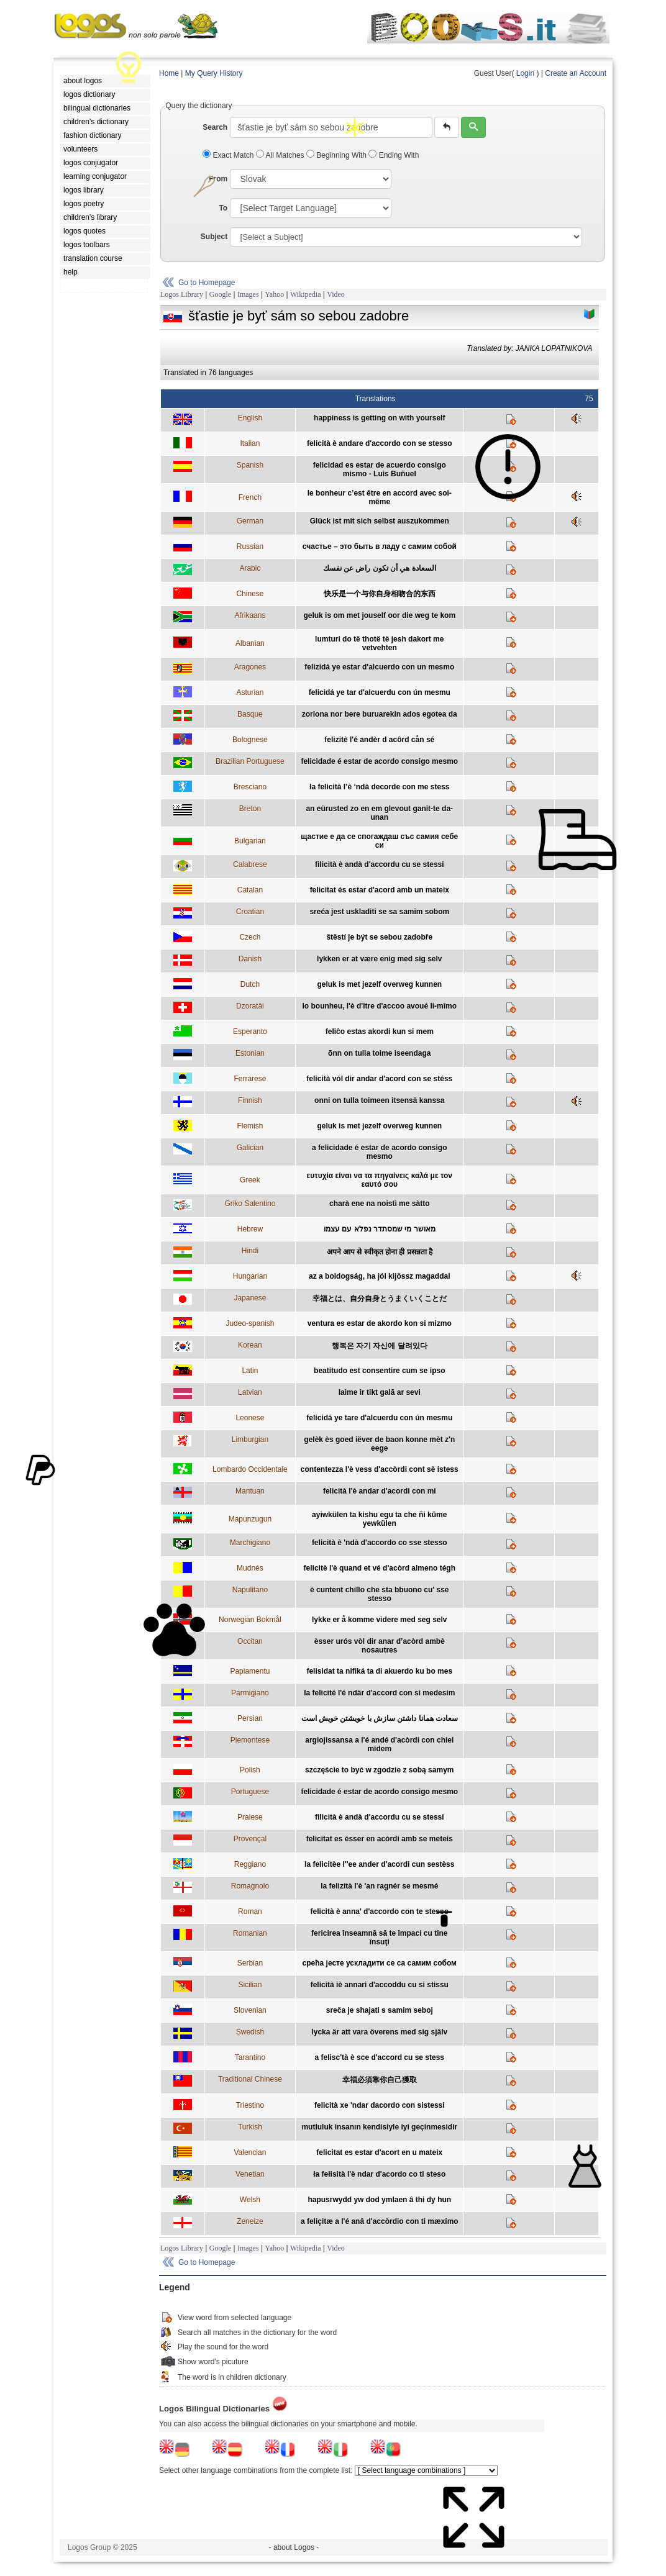 The height and width of the screenshot is (2576, 666). I want to click on select footwear or boot category, so click(575, 840).